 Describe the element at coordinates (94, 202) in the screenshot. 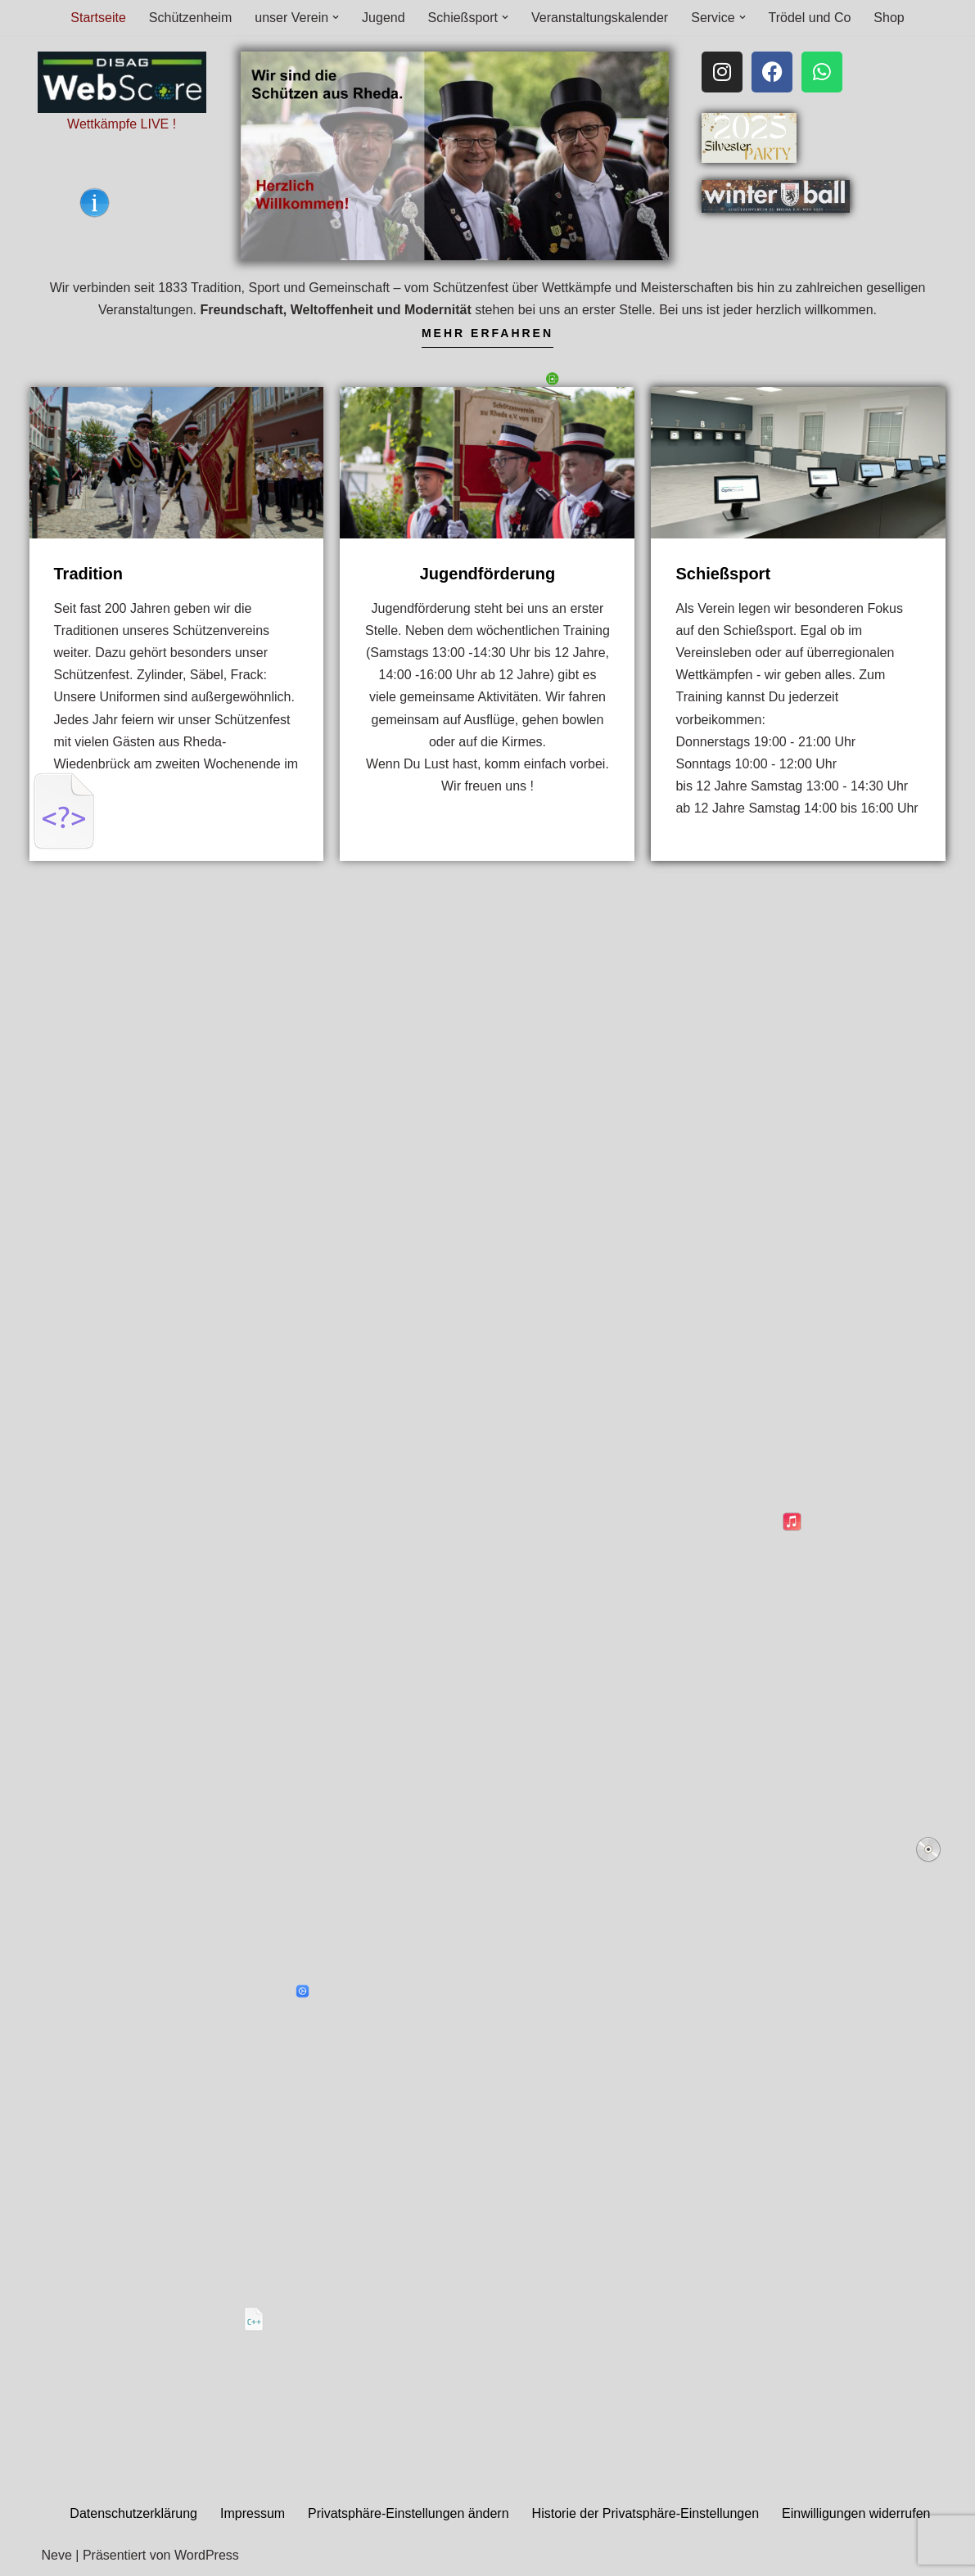

I see `view information or details about an application` at that location.